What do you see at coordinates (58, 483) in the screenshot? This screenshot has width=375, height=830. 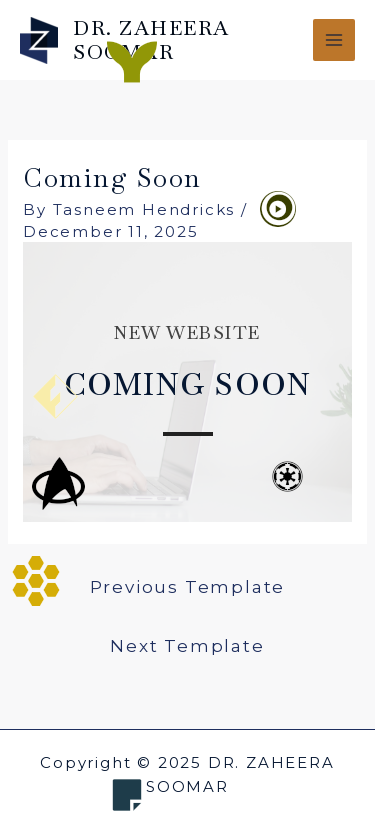 I see `Star Trek franchise logo` at bounding box center [58, 483].